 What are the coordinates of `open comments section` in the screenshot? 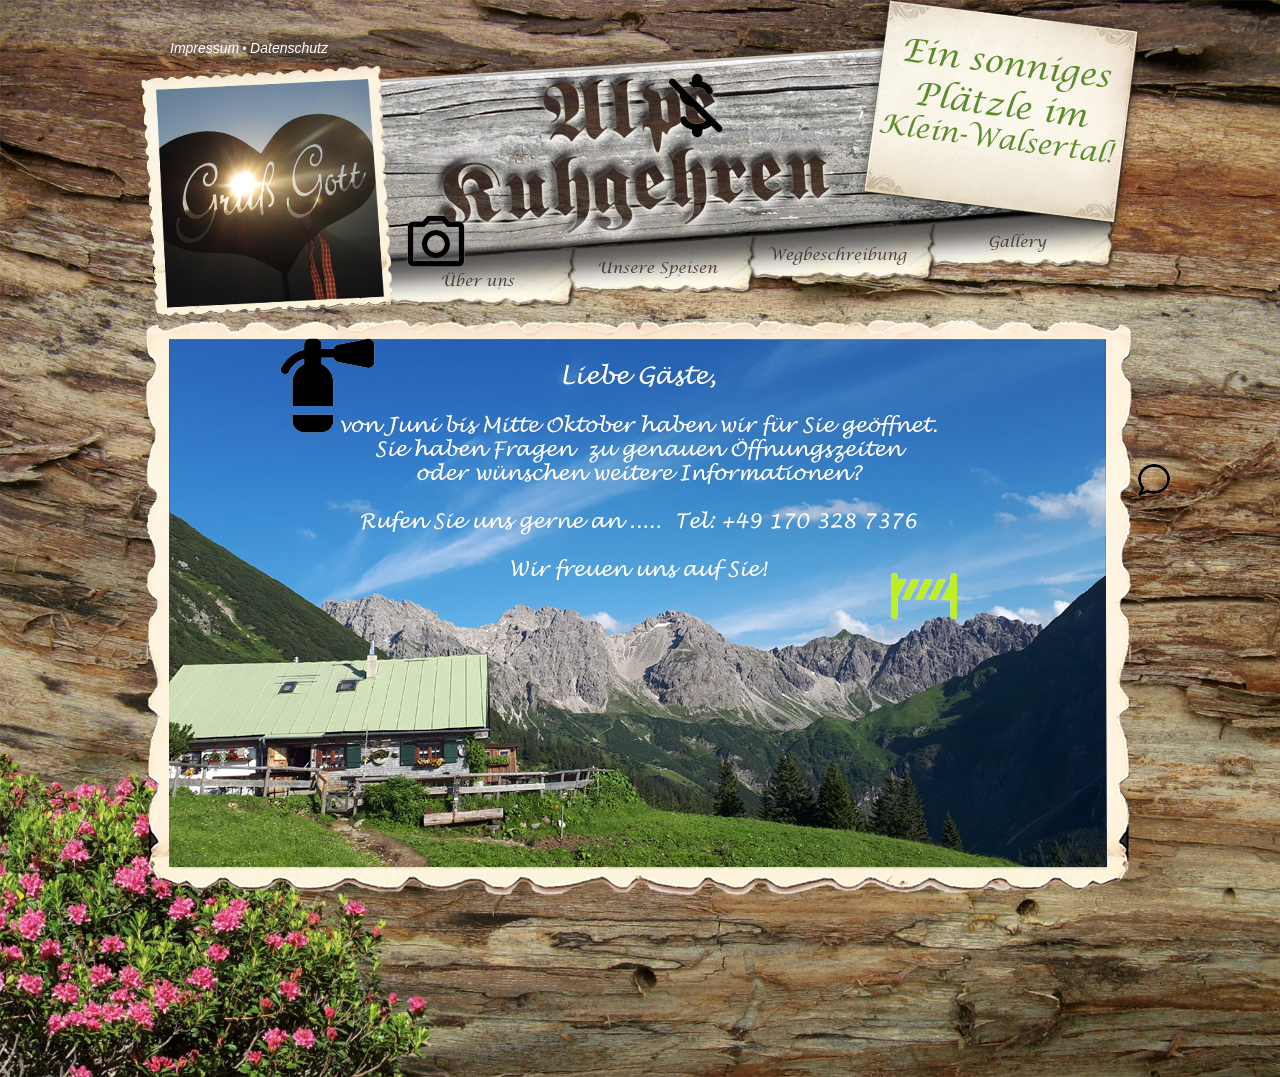 It's located at (1154, 480).